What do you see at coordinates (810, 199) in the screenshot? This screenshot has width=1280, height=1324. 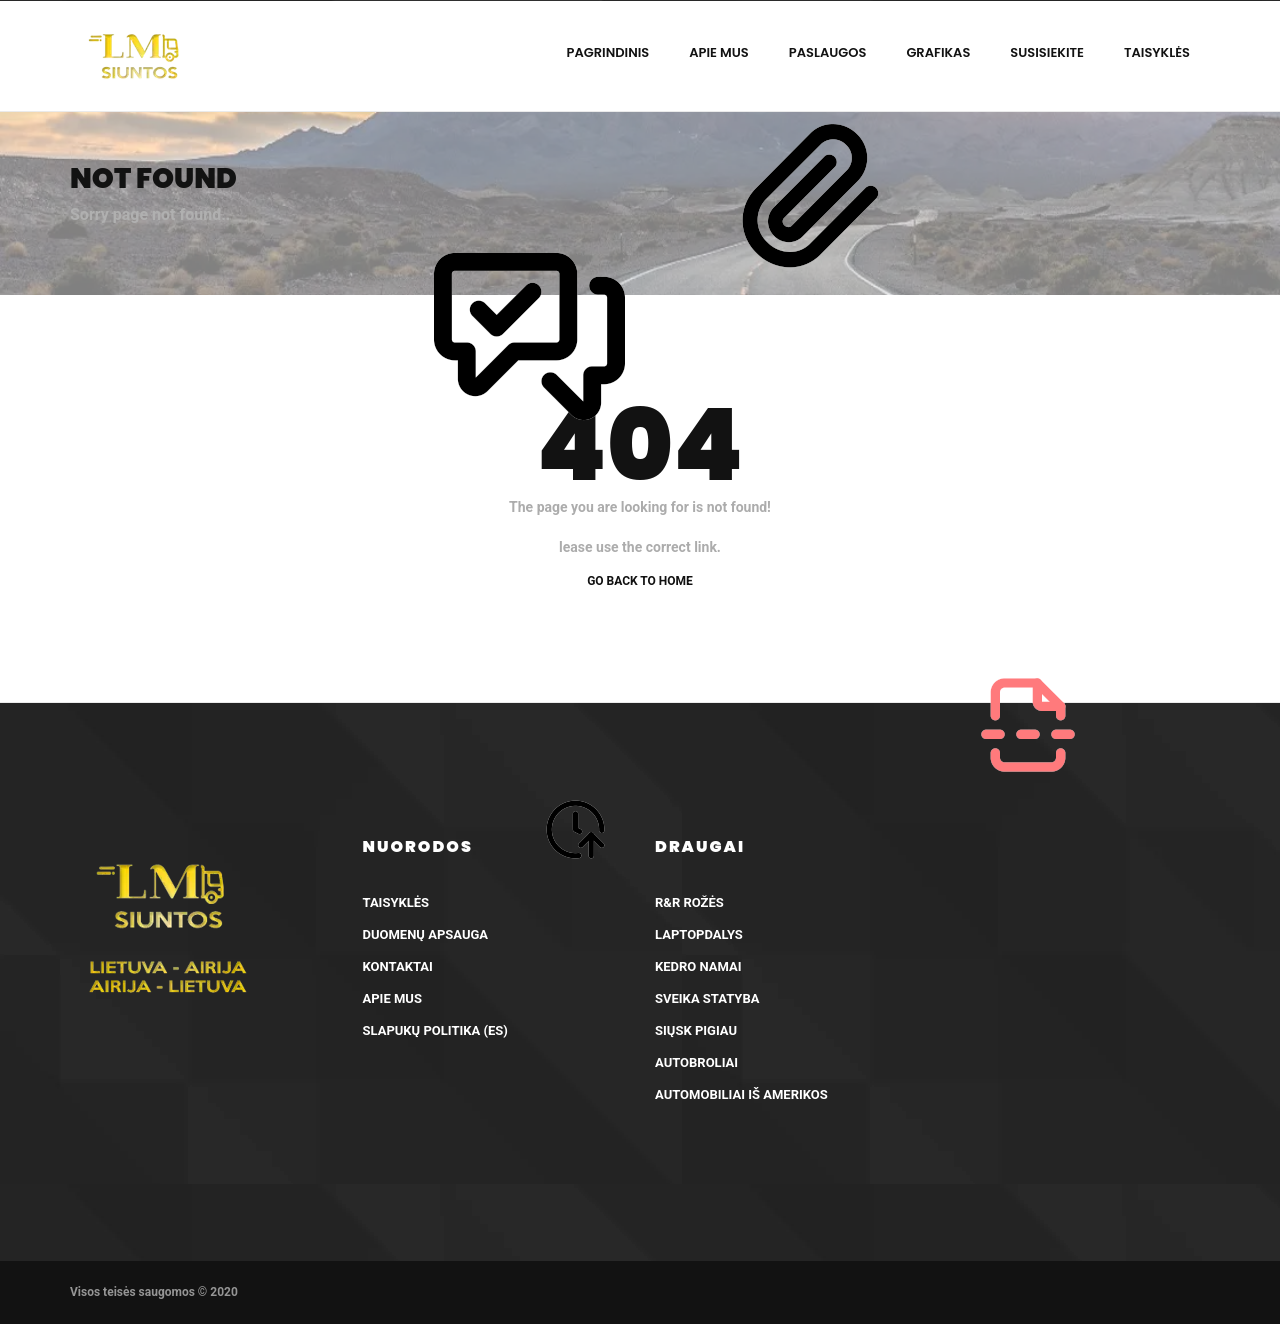 I see `attach a file to your message` at bounding box center [810, 199].